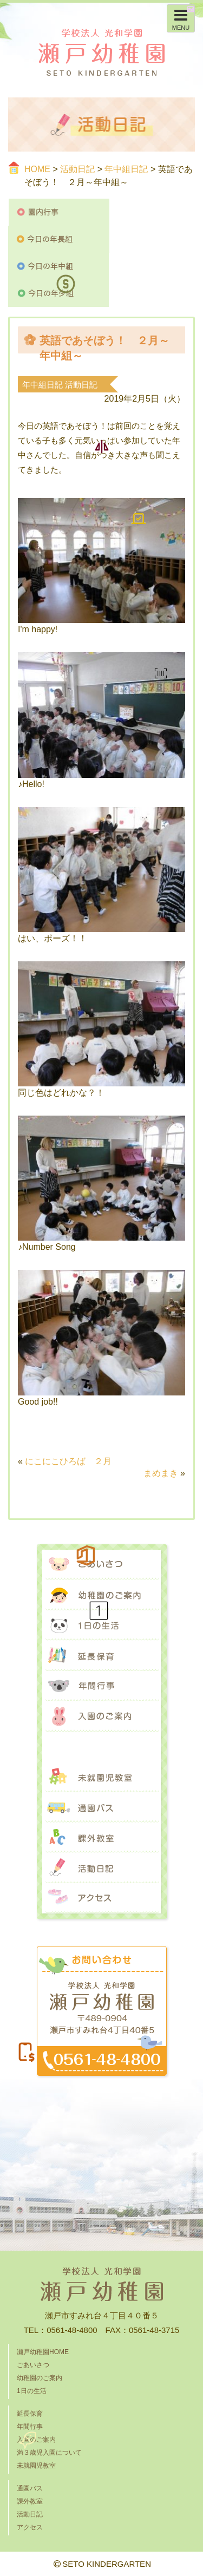  I want to click on indicates the first step in a process, so click(99, 1610).